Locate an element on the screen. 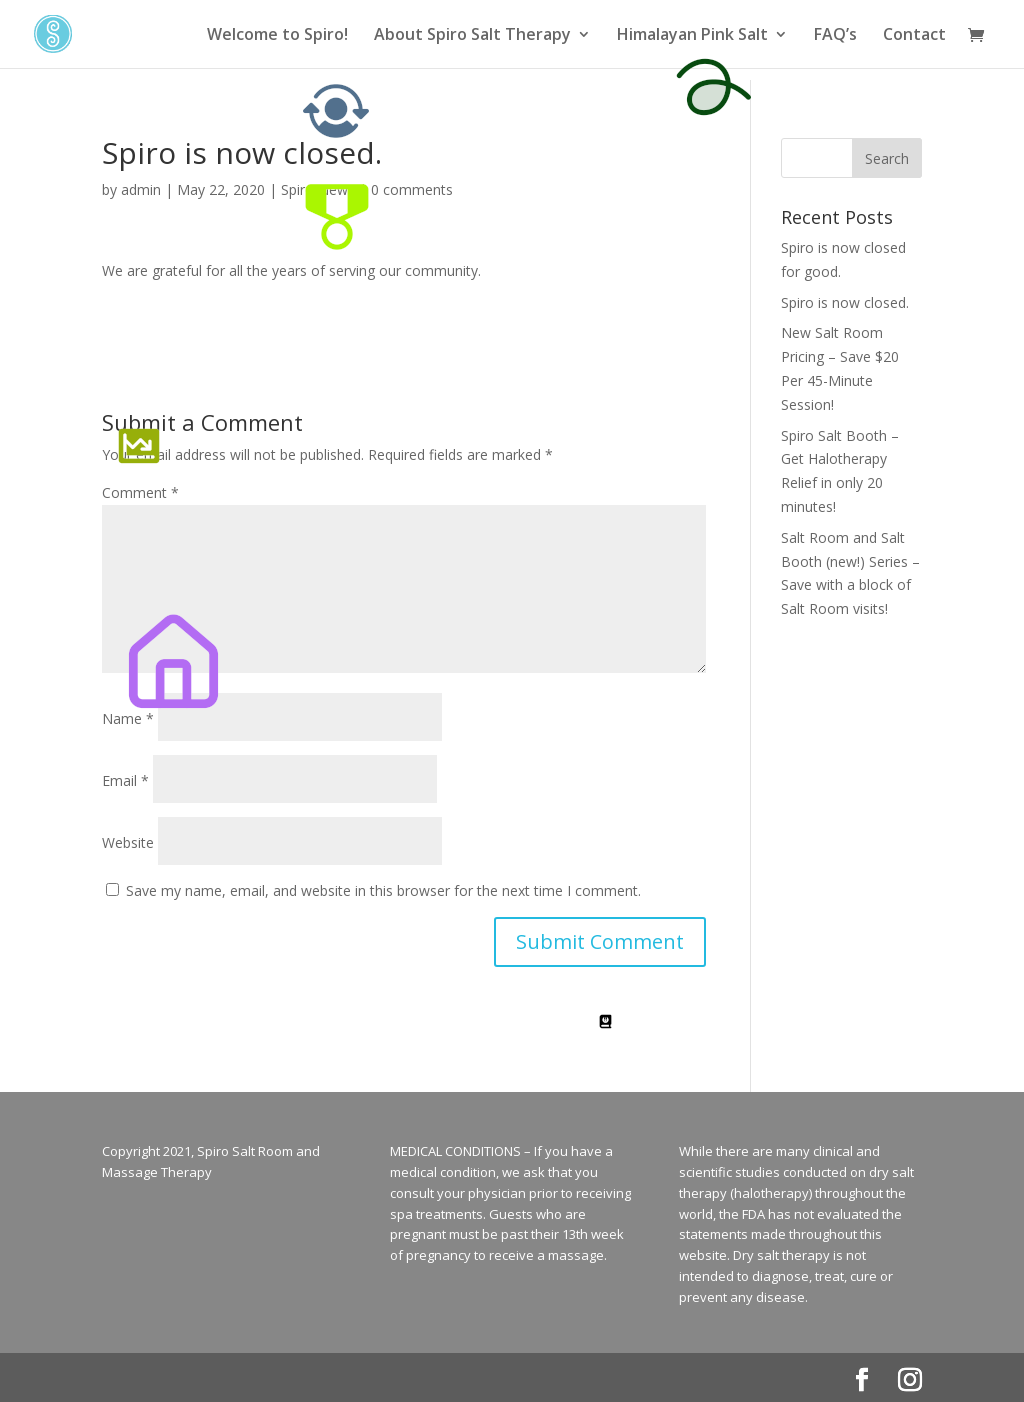  view achievements or awards is located at coordinates (337, 213).